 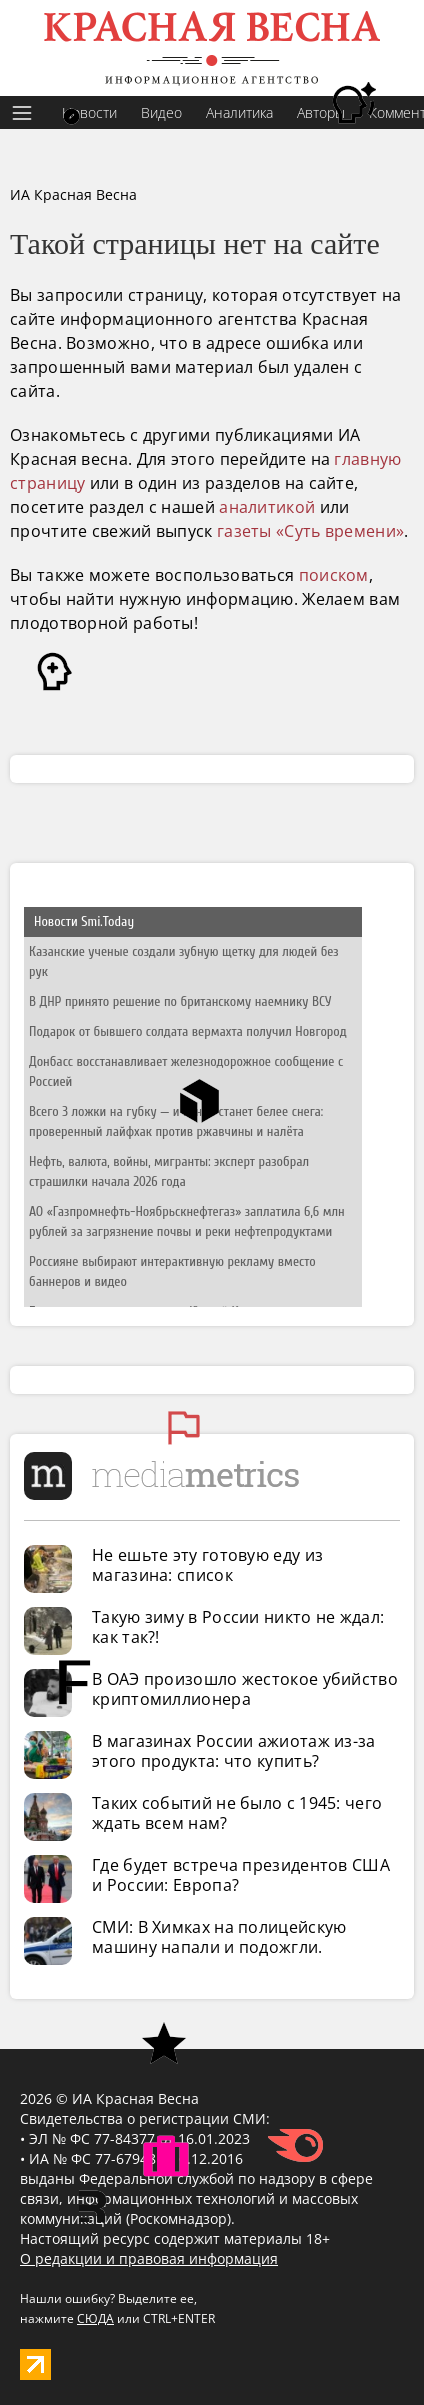 What do you see at coordinates (54, 671) in the screenshot?
I see `access mental health resources` at bounding box center [54, 671].